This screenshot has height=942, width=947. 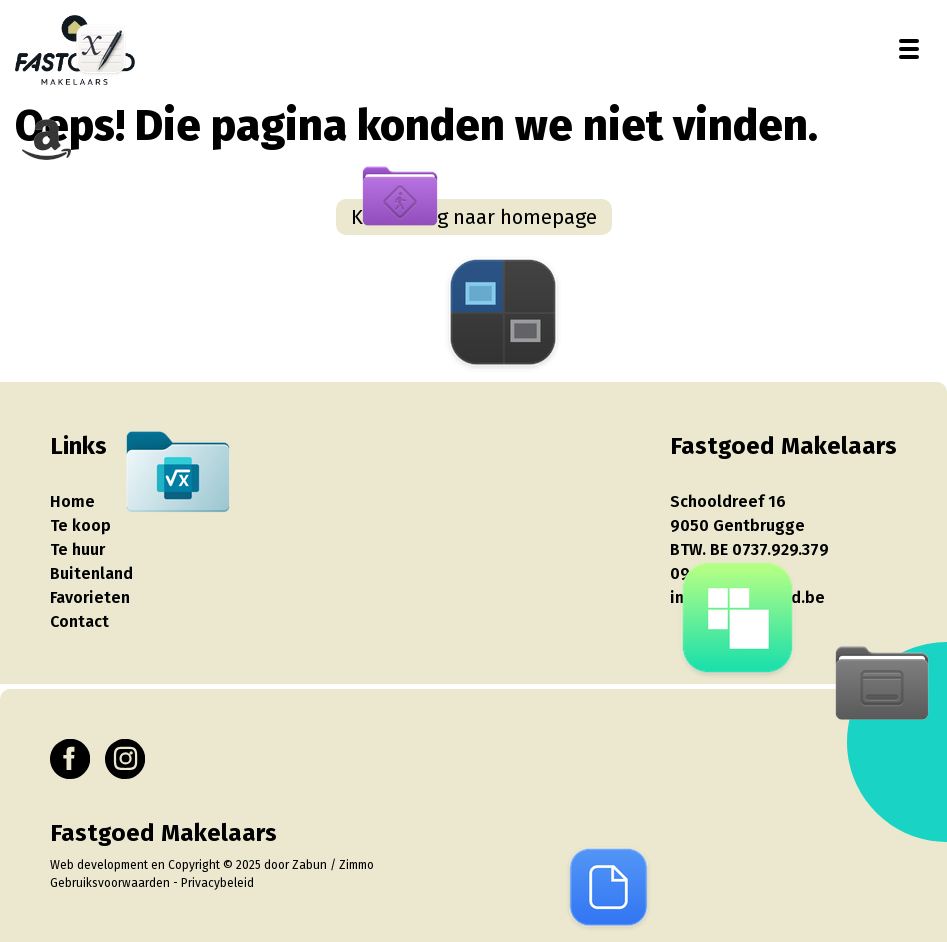 I want to click on open microsoft math solver files folder, so click(x=177, y=474).